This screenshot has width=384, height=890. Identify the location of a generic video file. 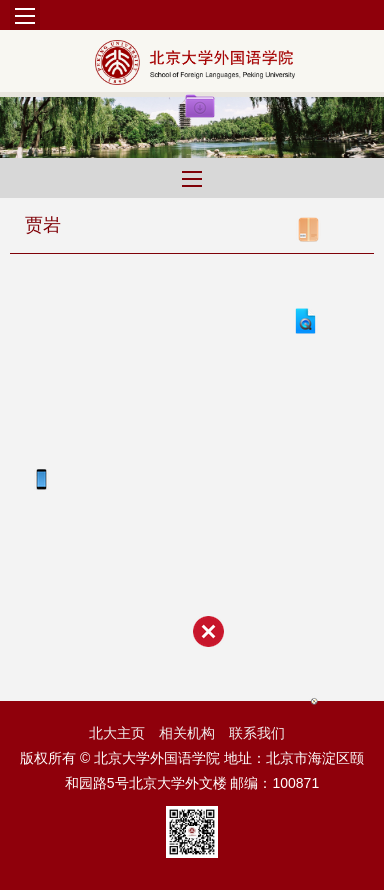
(305, 321).